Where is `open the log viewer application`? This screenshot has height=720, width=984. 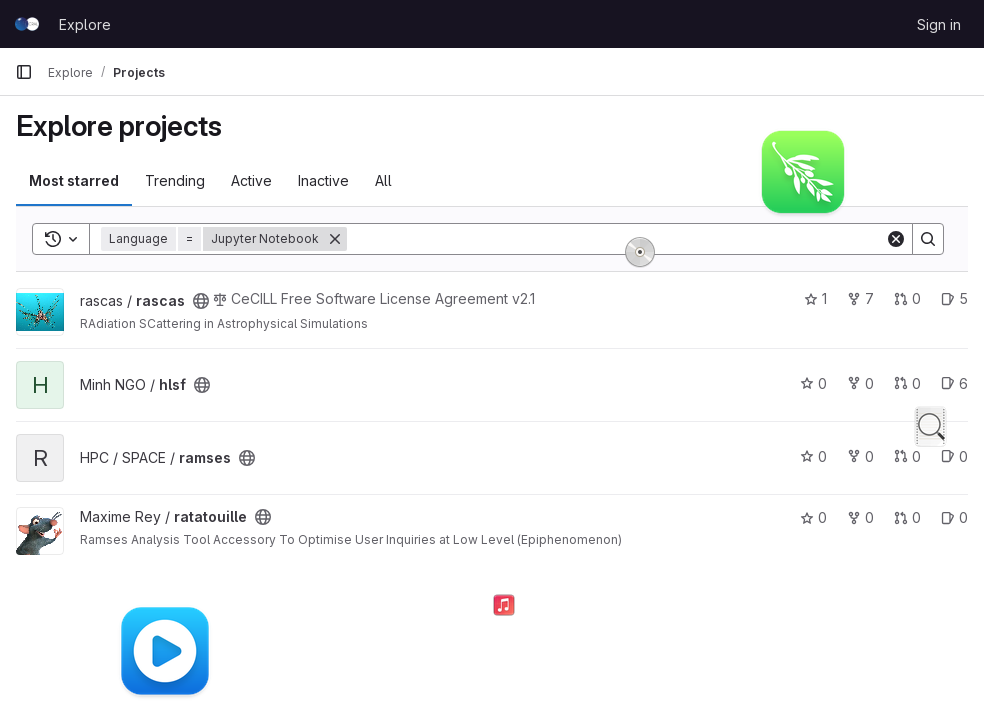
open the log viewer application is located at coordinates (930, 426).